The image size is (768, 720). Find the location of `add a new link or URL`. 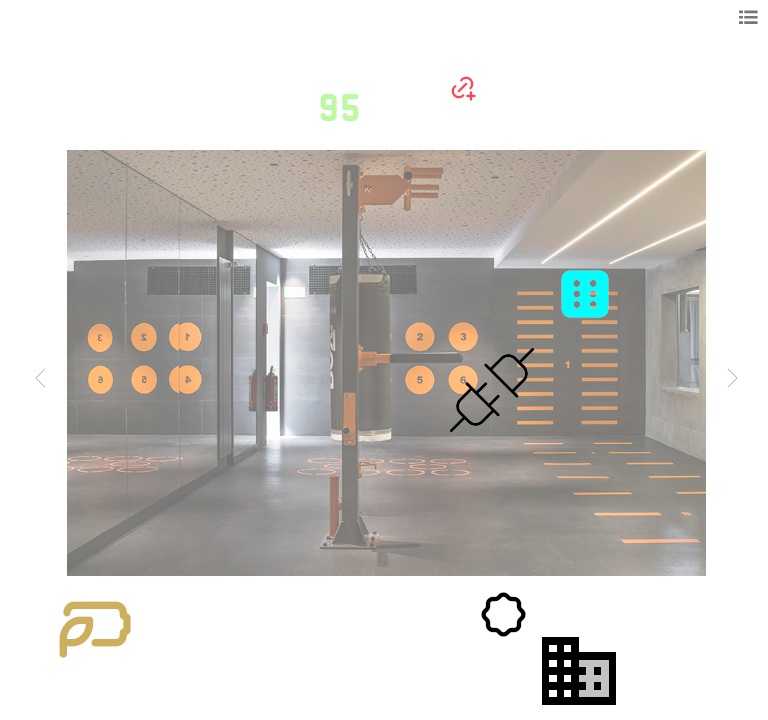

add a new link or URL is located at coordinates (462, 87).